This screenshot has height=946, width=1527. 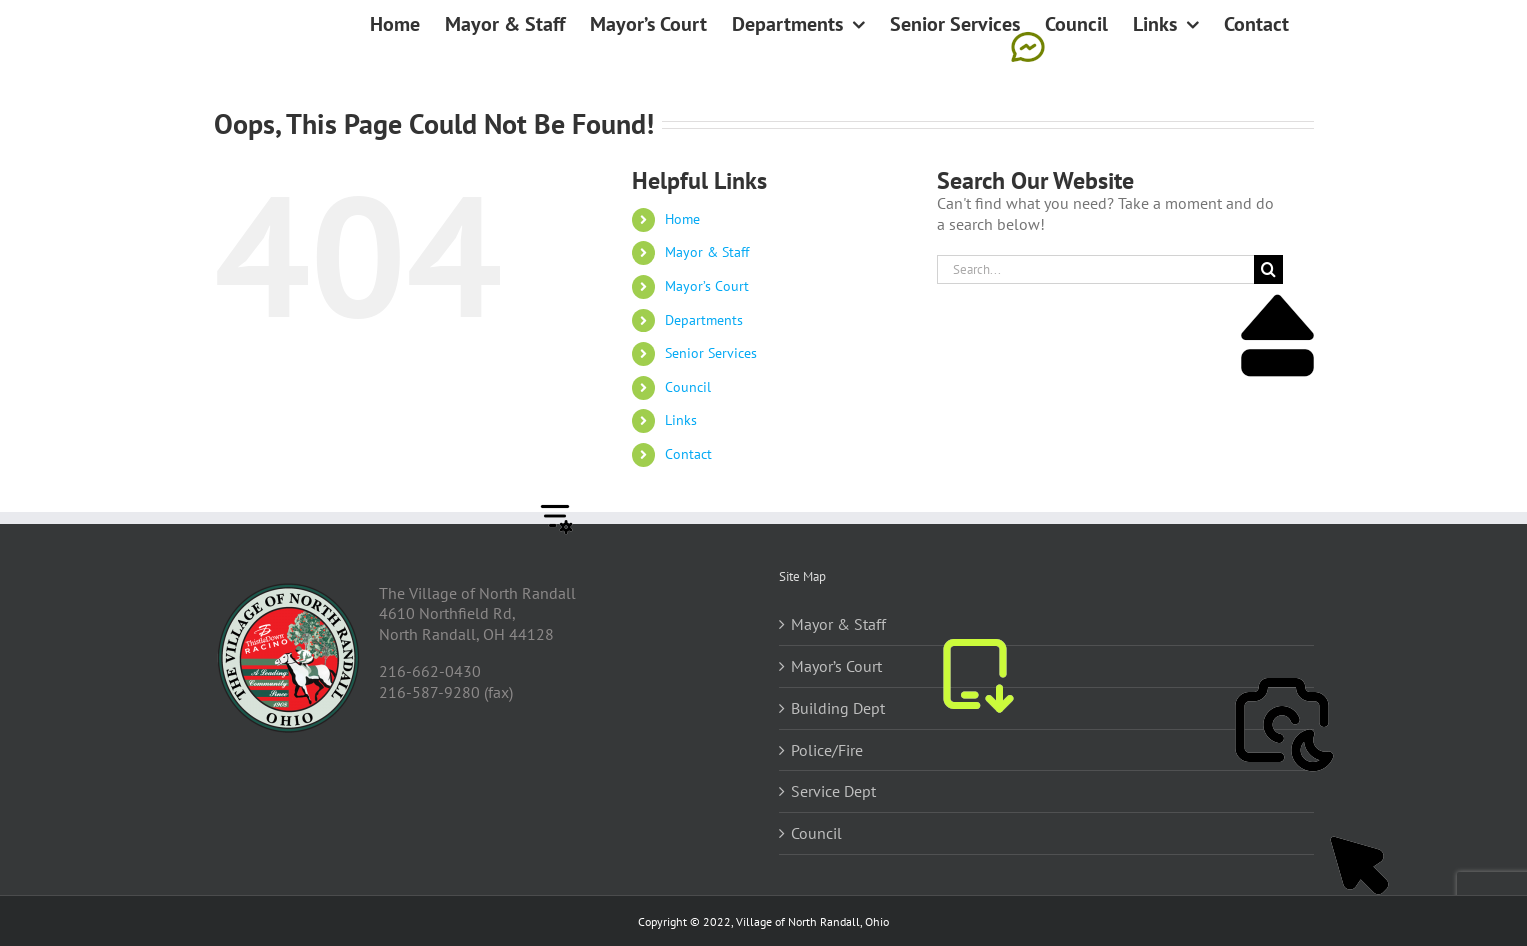 What do you see at coordinates (1282, 720) in the screenshot?
I see `switch to night mode camera` at bounding box center [1282, 720].